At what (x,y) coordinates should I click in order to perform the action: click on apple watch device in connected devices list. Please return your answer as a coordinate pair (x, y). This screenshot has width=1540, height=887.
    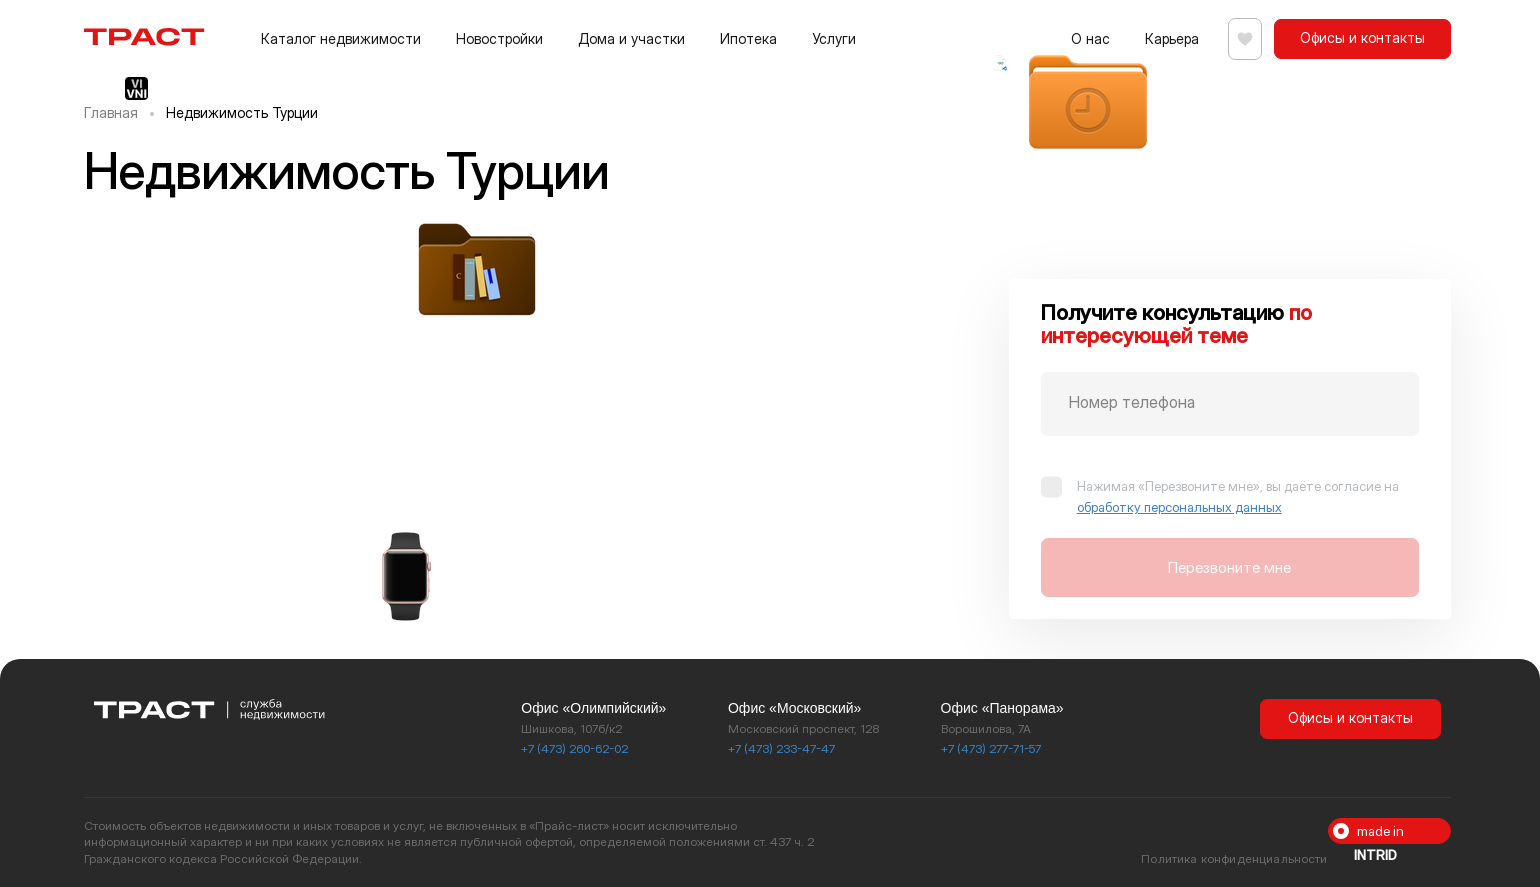
    Looking at the image, I should click on (405, 576).